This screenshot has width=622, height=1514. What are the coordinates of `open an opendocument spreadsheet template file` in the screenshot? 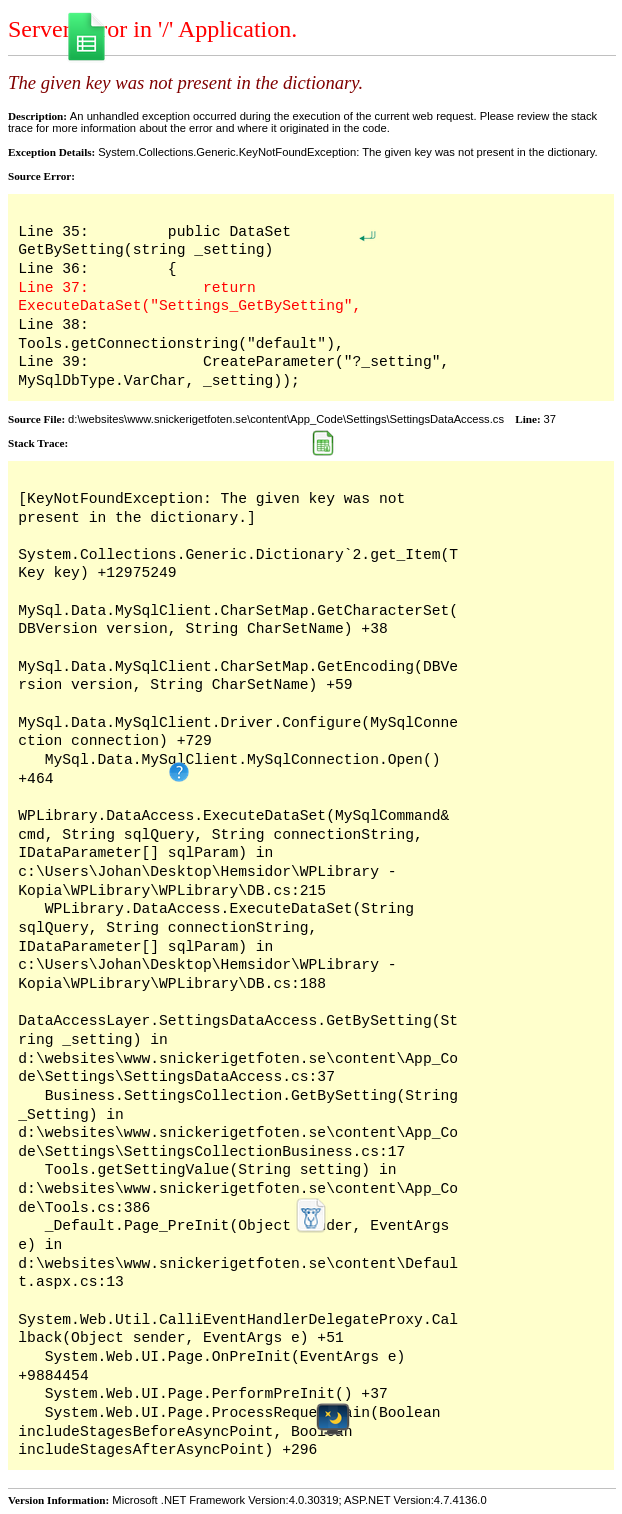 It's located at (86, 37).